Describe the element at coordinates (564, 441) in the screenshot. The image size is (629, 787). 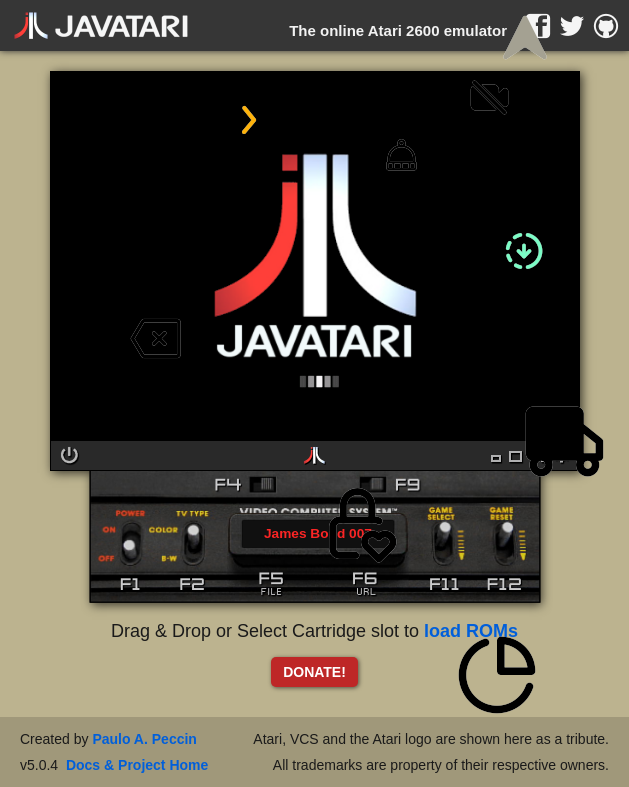
I see `access delivery or shipping options` at that location.